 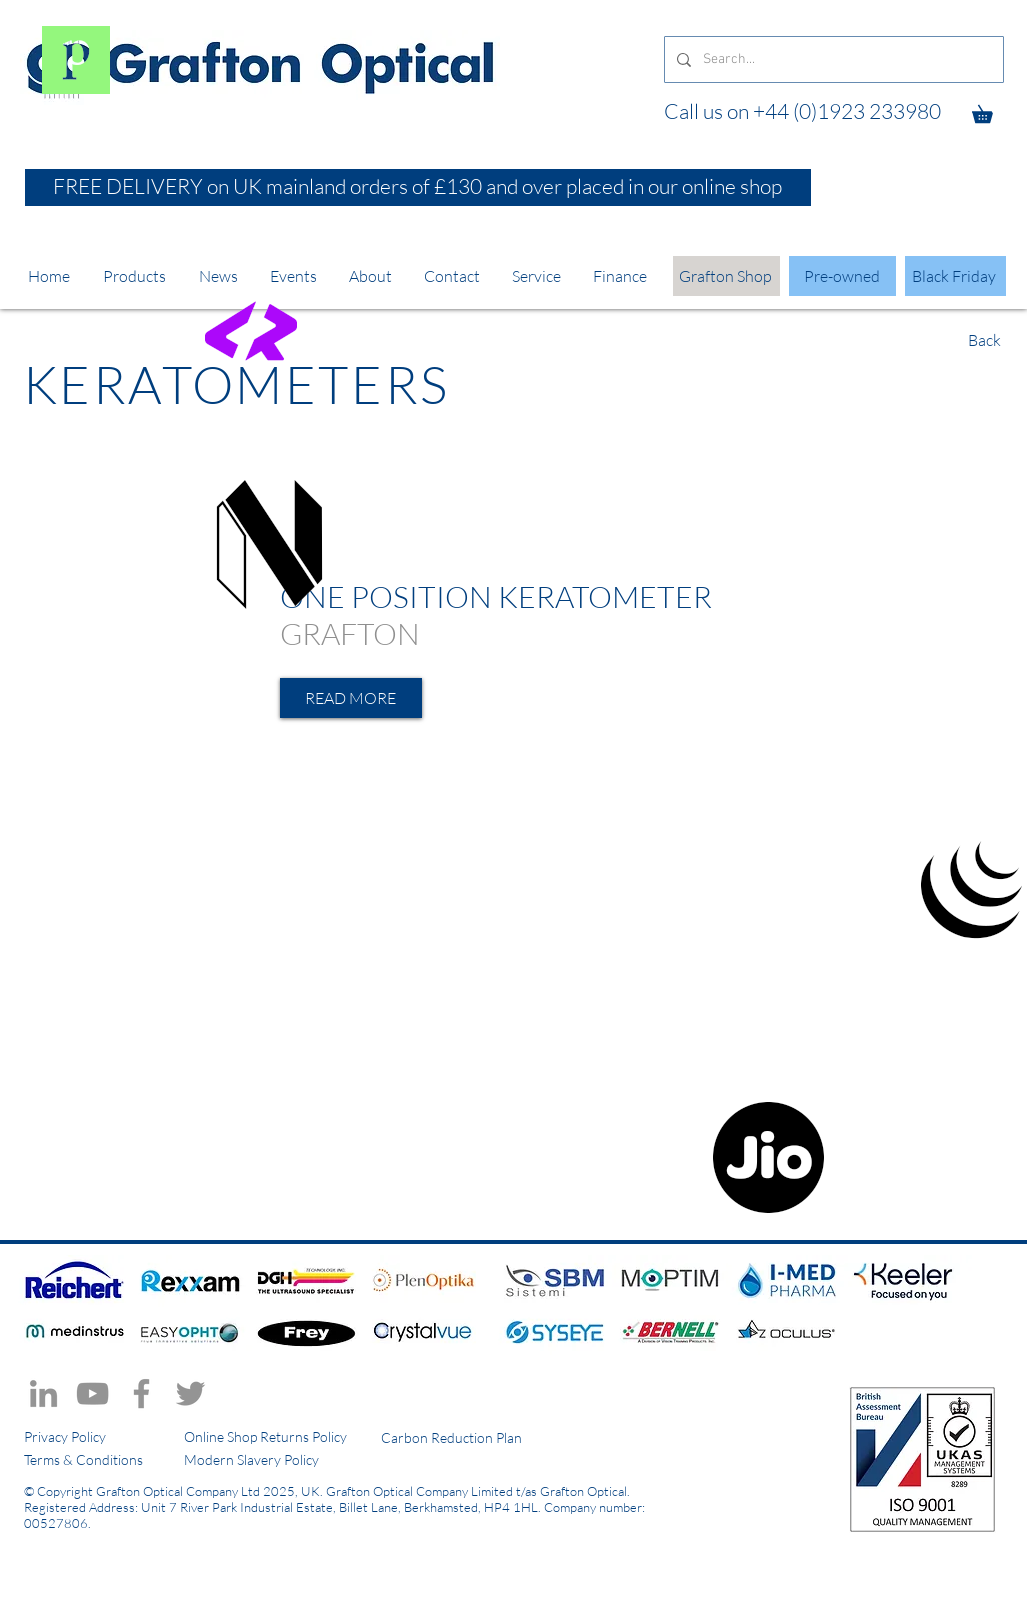 I want to click on visit codersrank profile or website, so click(x=251, y=331).